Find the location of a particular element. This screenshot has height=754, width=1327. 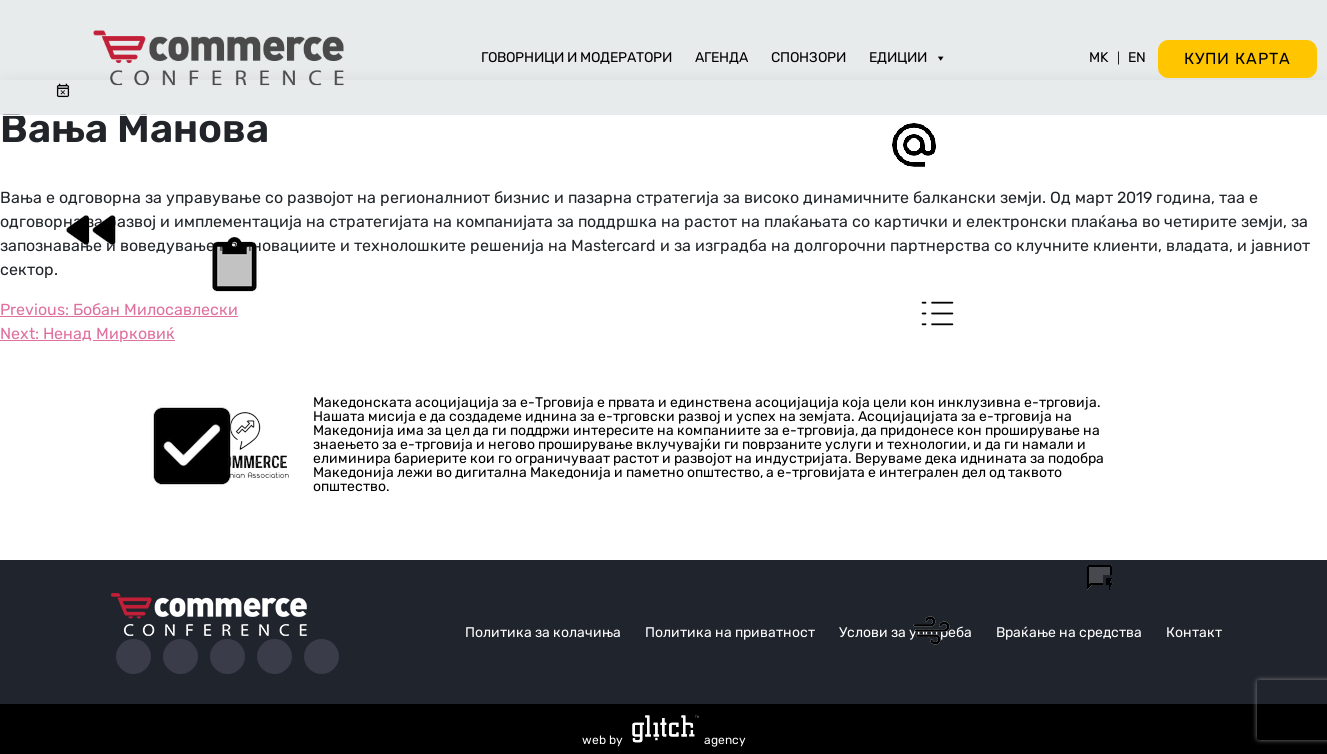

view items in a list format is located at coordinates (937, 313).